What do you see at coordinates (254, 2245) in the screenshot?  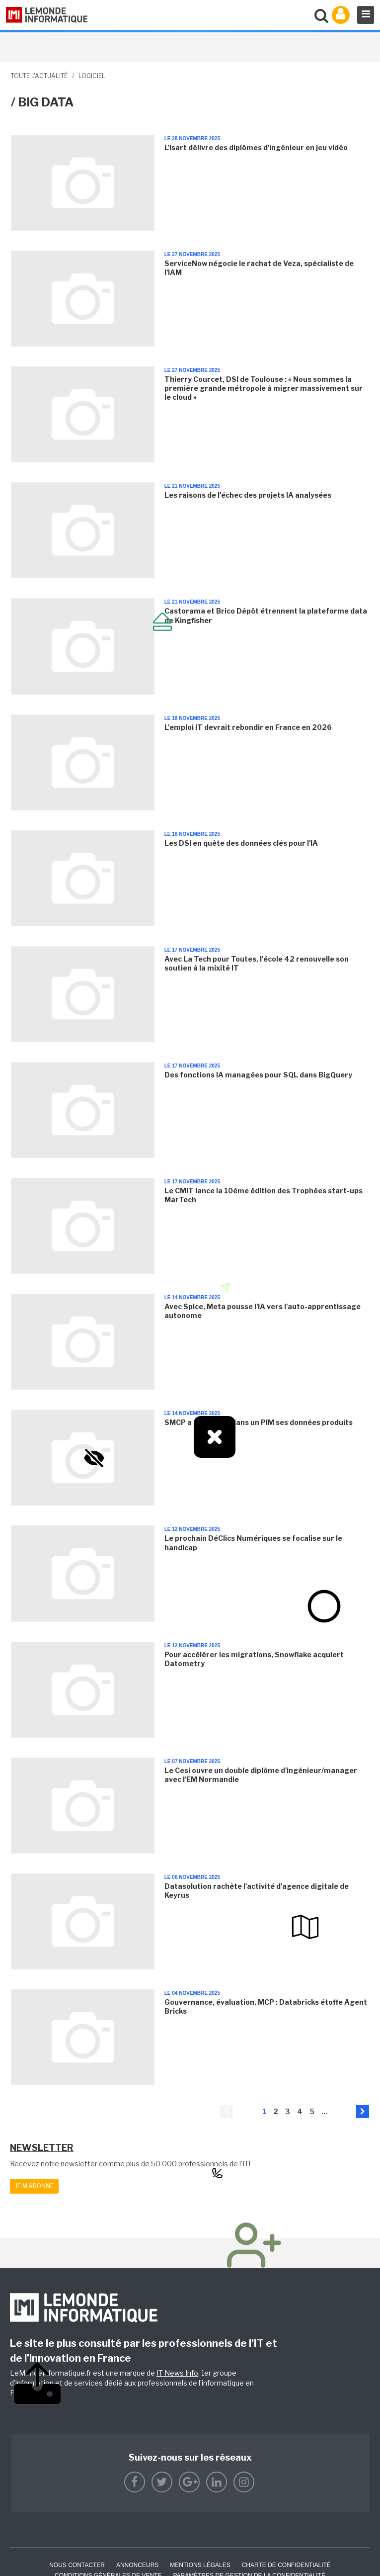 I see `add a new contact or friend` at bounding box center [254, 2245].